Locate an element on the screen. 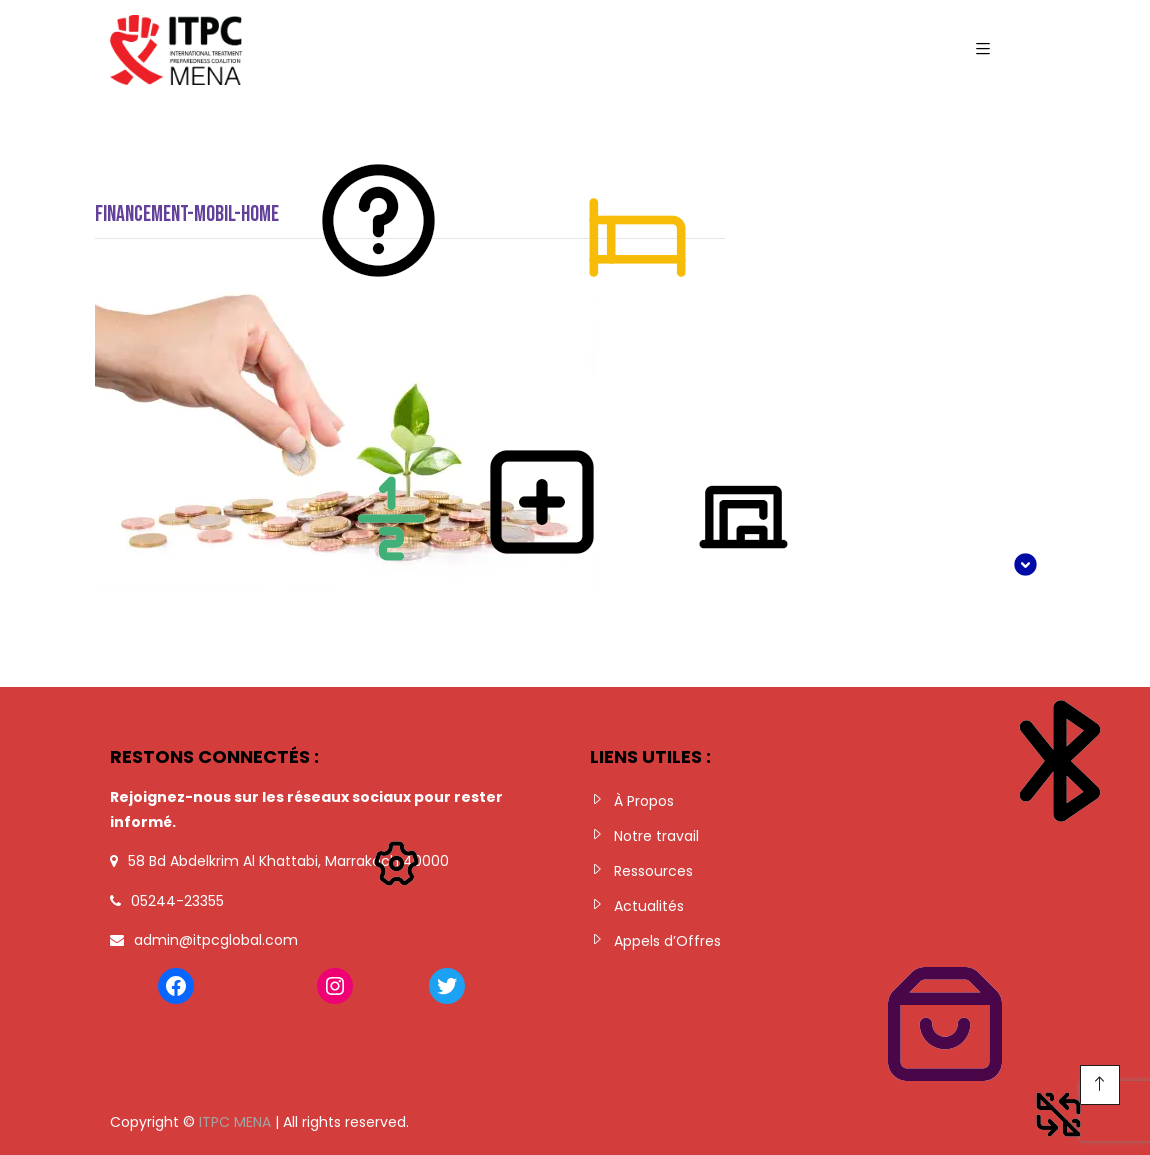 The image size is (1150, 1155). shuffle or swap mode disabled is located at coordinates (1058, 1114).